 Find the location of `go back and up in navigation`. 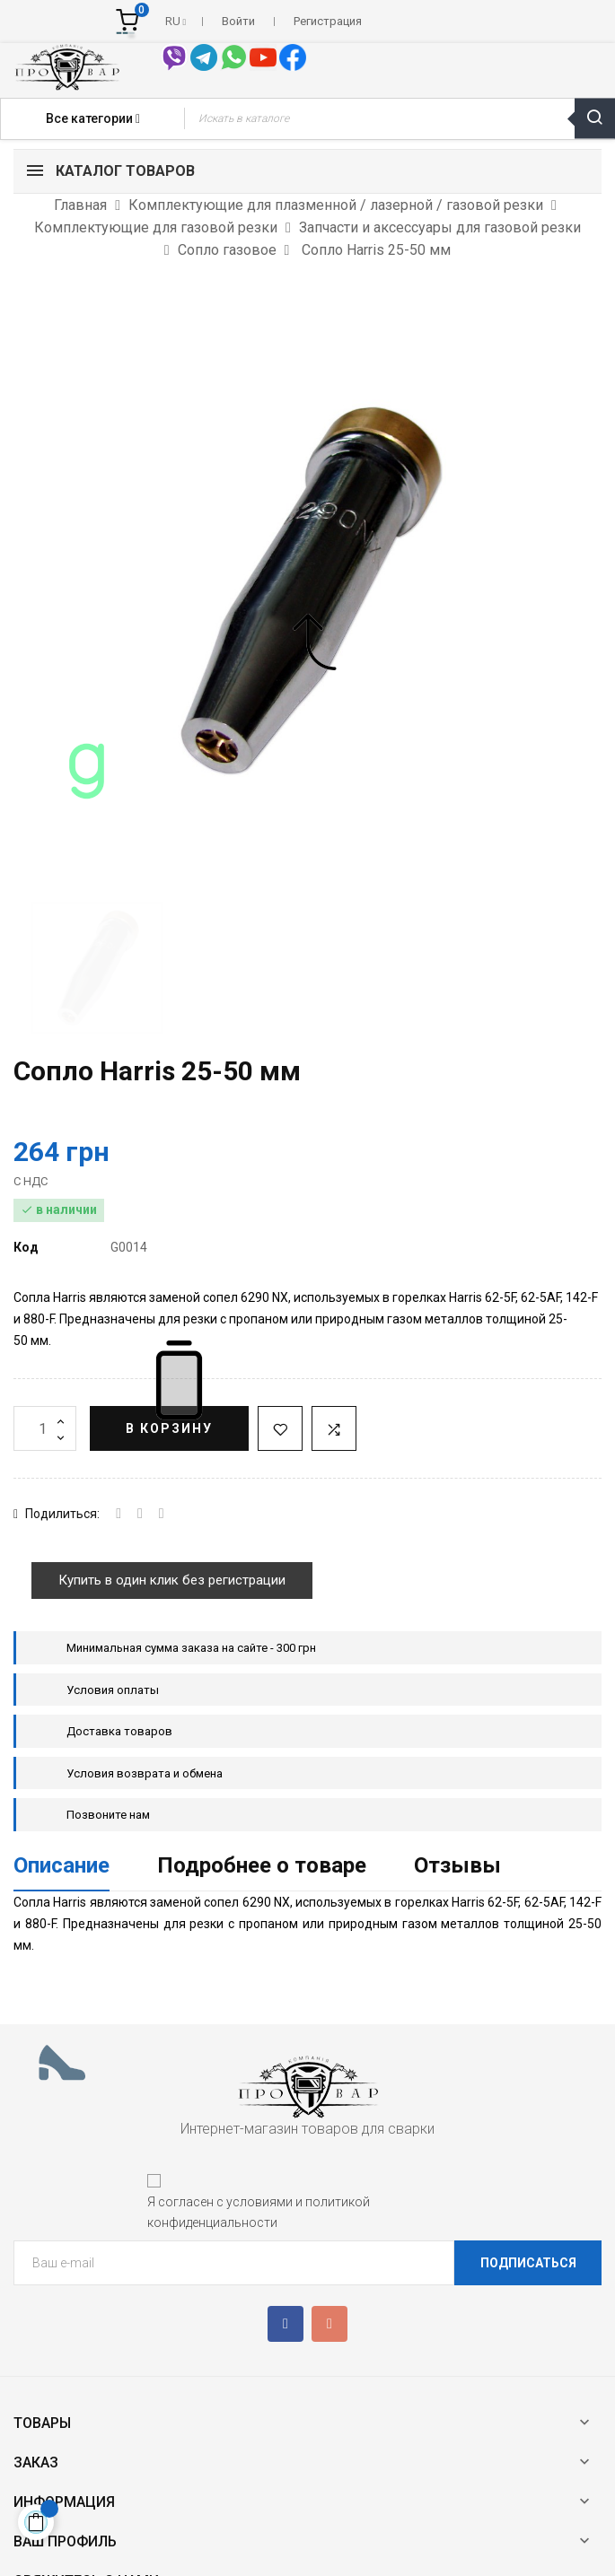

go back and up in navigation is located at coordinates (314, 642).